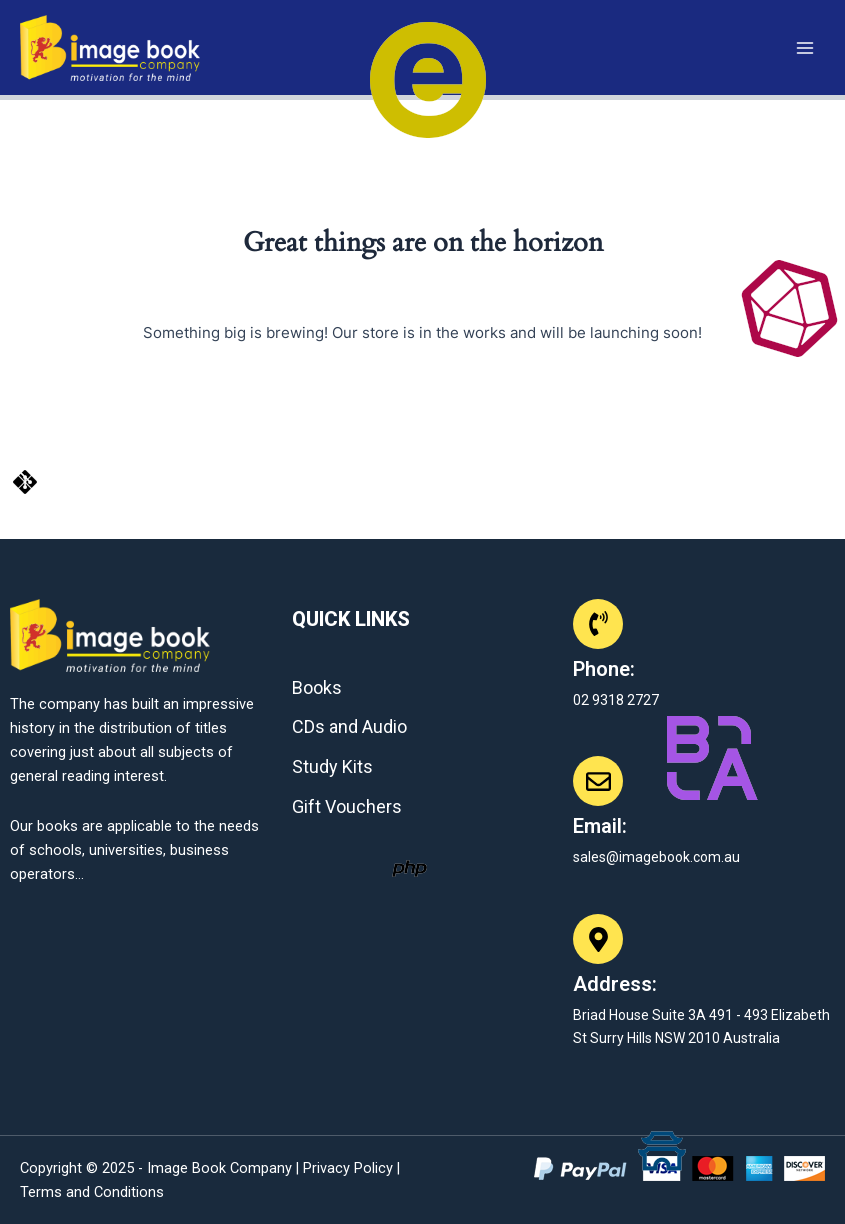 The height and width of the screenshot is (1224, 845). Describe the element at coordinates (428, 80) in the screenshot. I see `Embarcadero Technologies company logo` at that location.